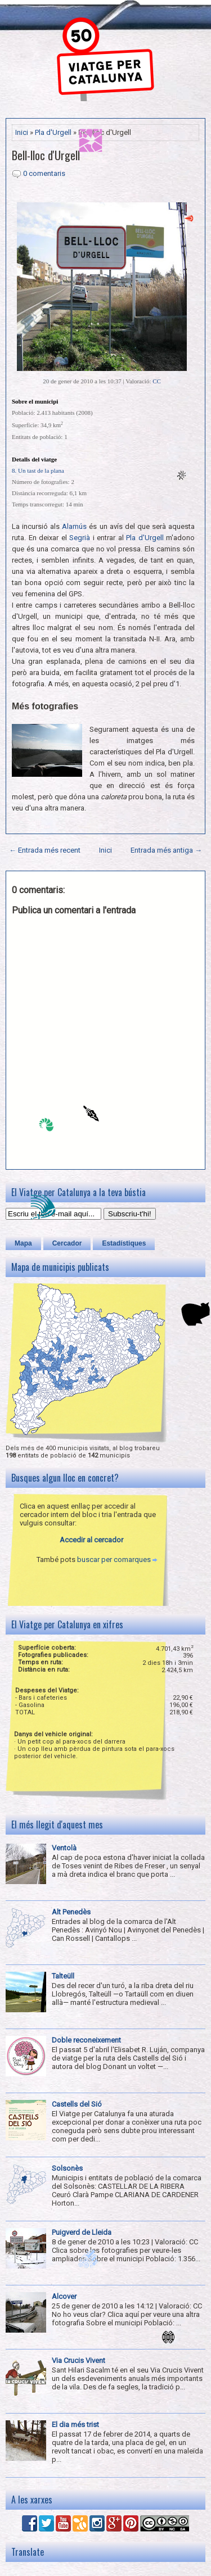 The width and height of the screenshot is (211, 2576). Describe the element at coordinates (188, 218) in the screenshot. I see `select the lucifer cannon weapon` at that location.